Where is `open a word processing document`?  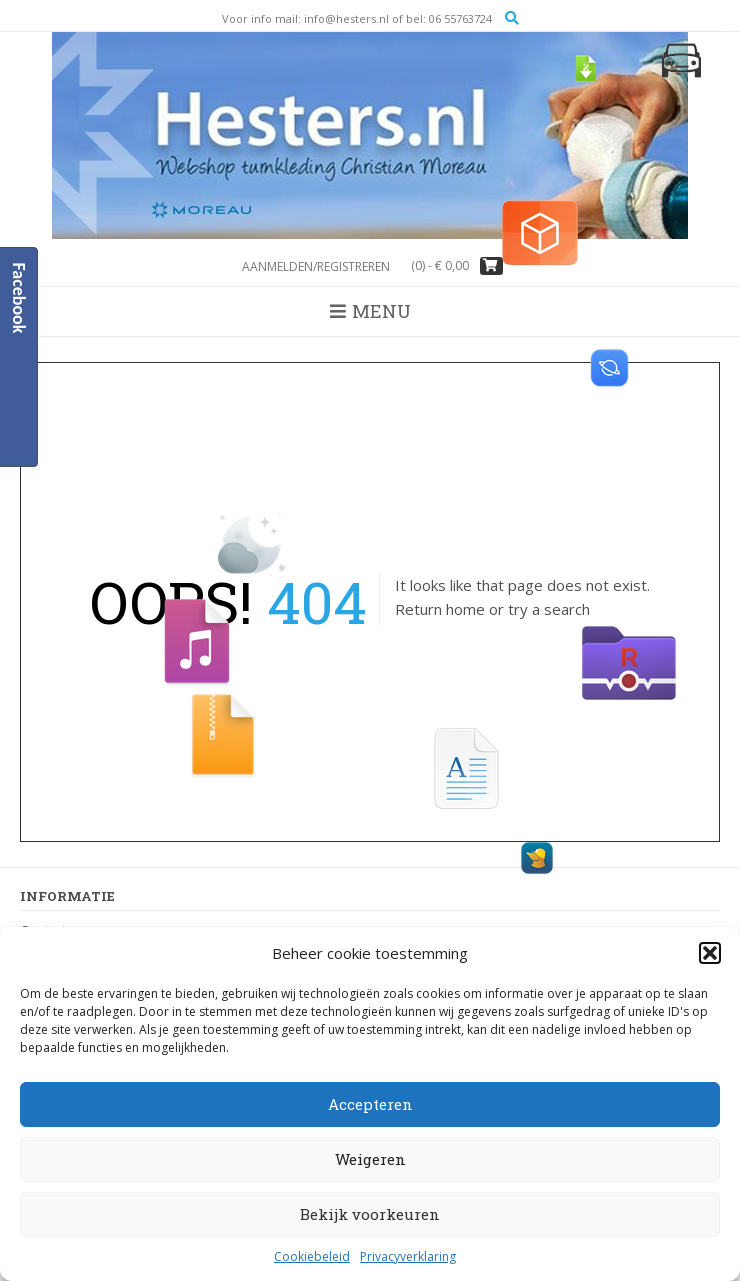
open a word processing document is located at coordinates (466, 768).